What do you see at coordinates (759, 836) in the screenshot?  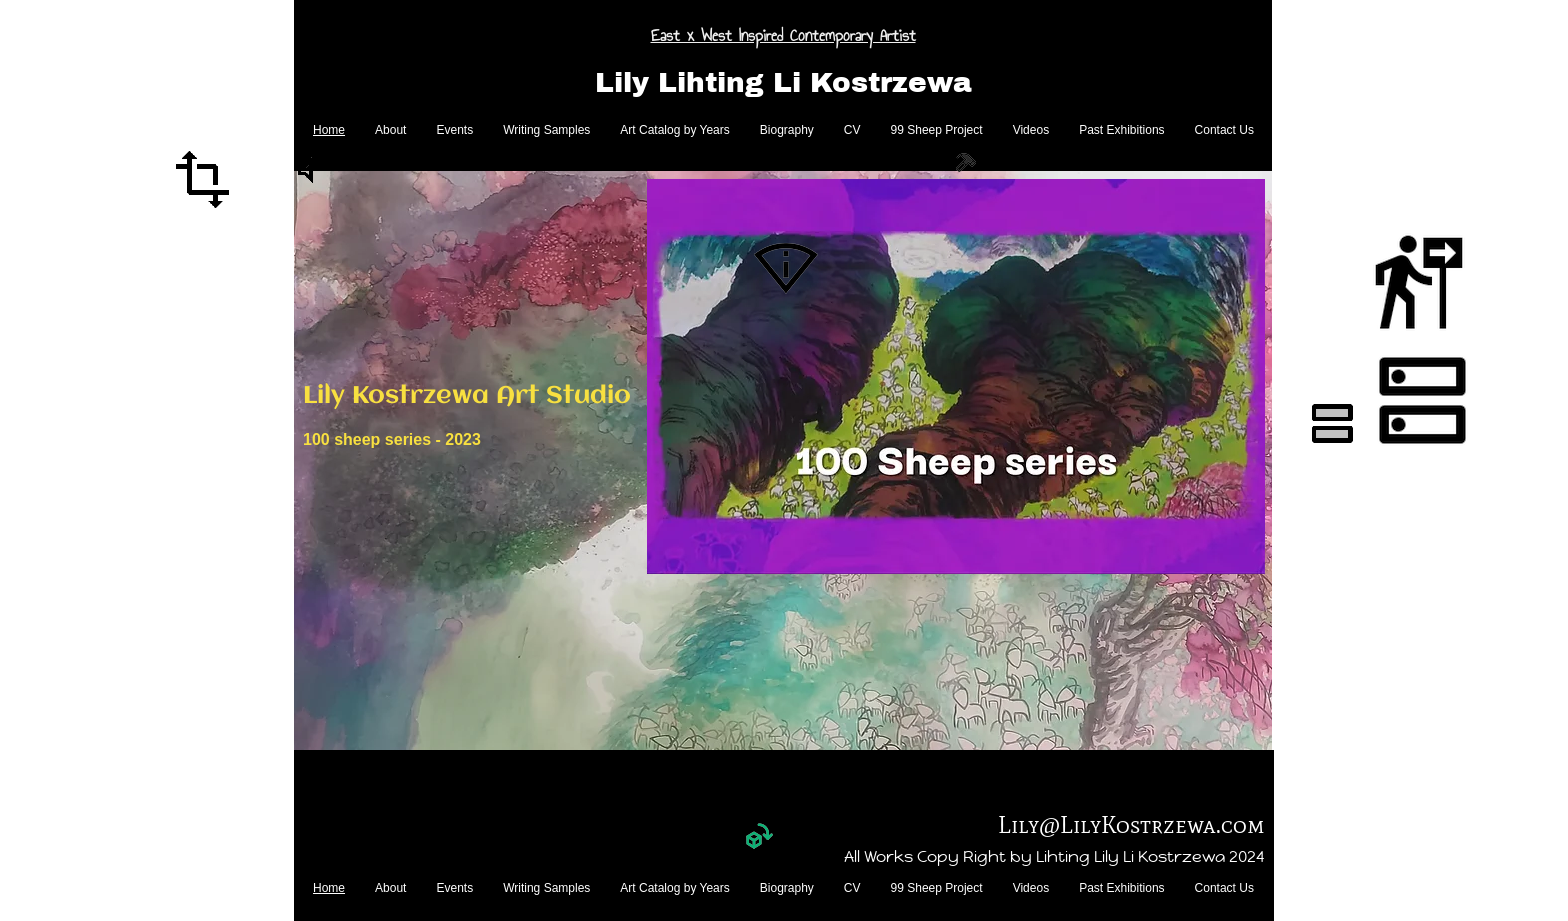 I see `rotate object in 3d space` at bounding box center [759, 836].